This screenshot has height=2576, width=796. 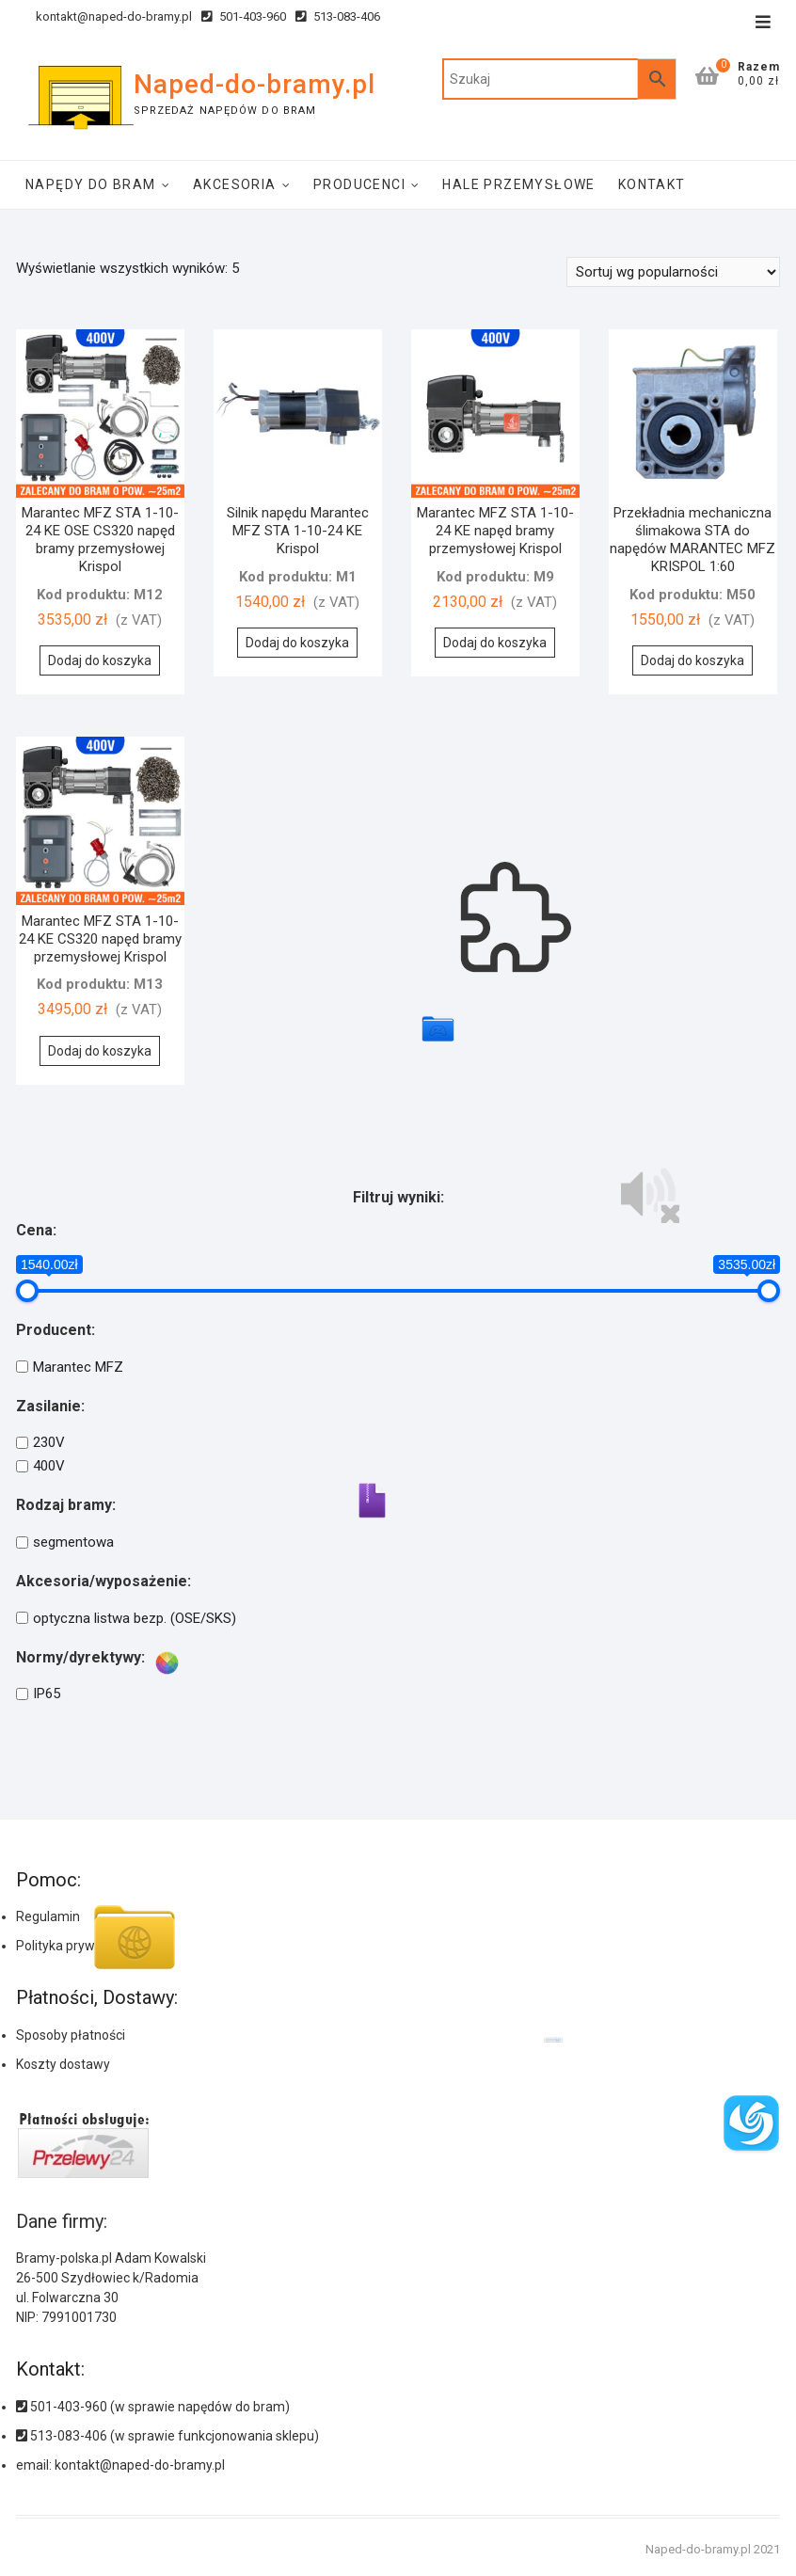 What do you see at coordinates (512, 920) in the screenshot?
I see `access plugin settings and preferences` at bounding box center [512, 920].